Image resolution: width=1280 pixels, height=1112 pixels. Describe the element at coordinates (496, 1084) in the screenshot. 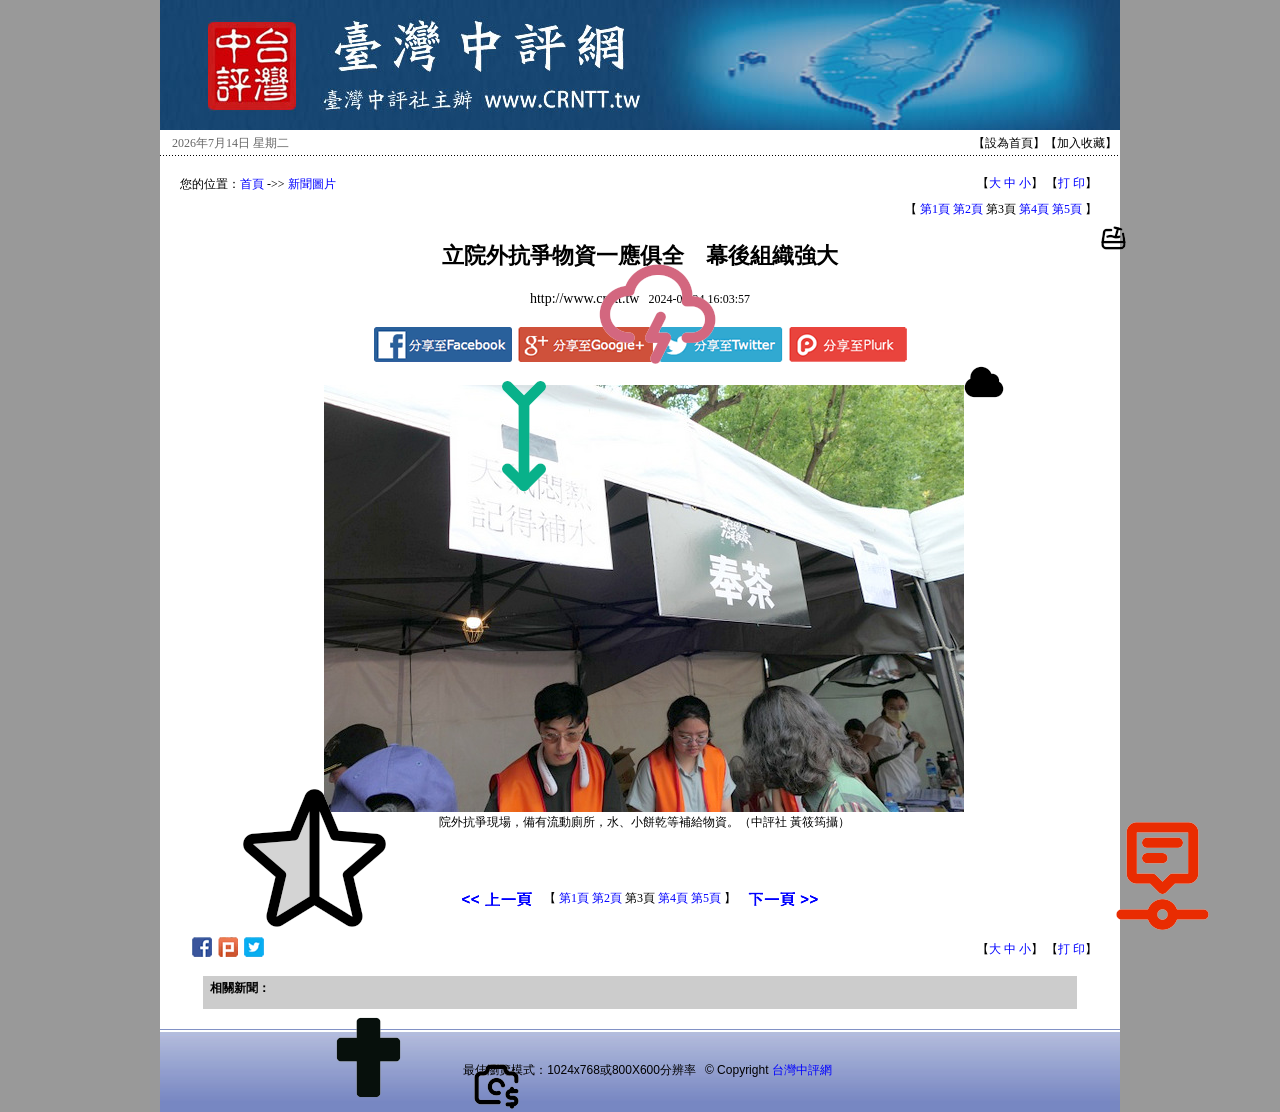

I see `purchase or rent camera equipment` at that location.